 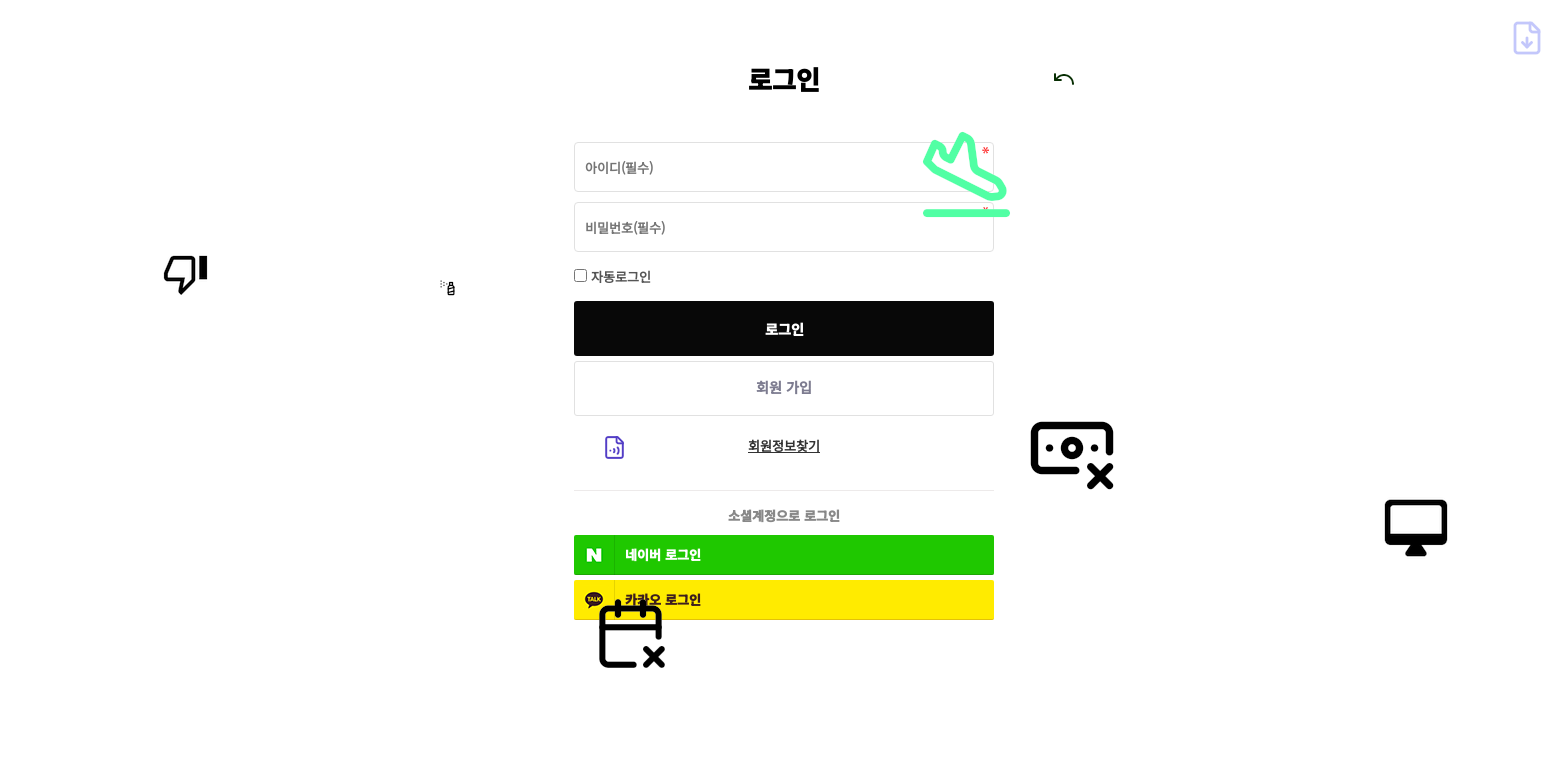 I want to click on cancel or delete a scheduled event, so click(x=630, y=633).